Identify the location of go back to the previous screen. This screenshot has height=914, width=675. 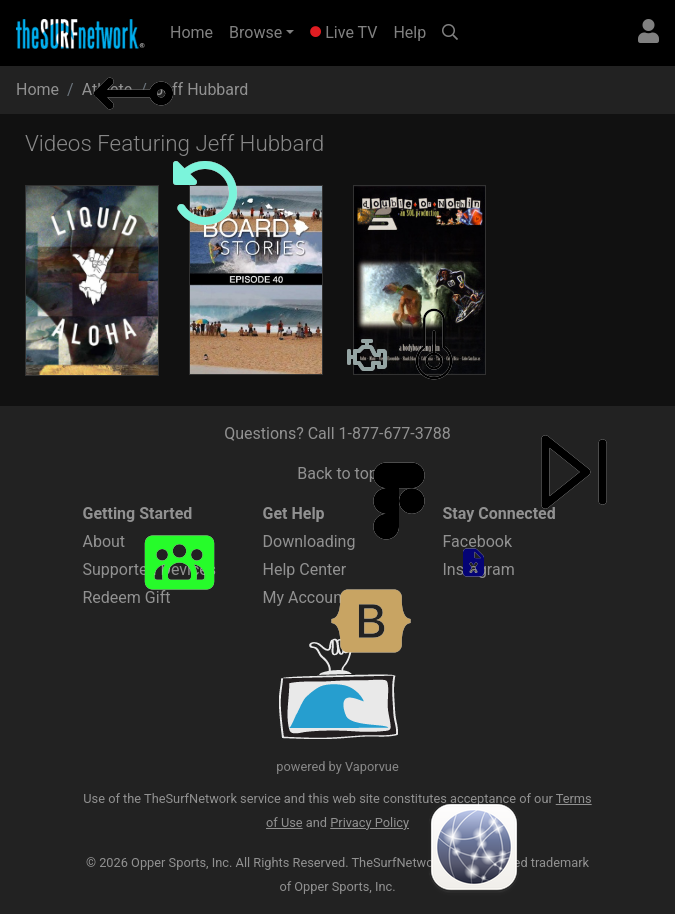
(133, 93).